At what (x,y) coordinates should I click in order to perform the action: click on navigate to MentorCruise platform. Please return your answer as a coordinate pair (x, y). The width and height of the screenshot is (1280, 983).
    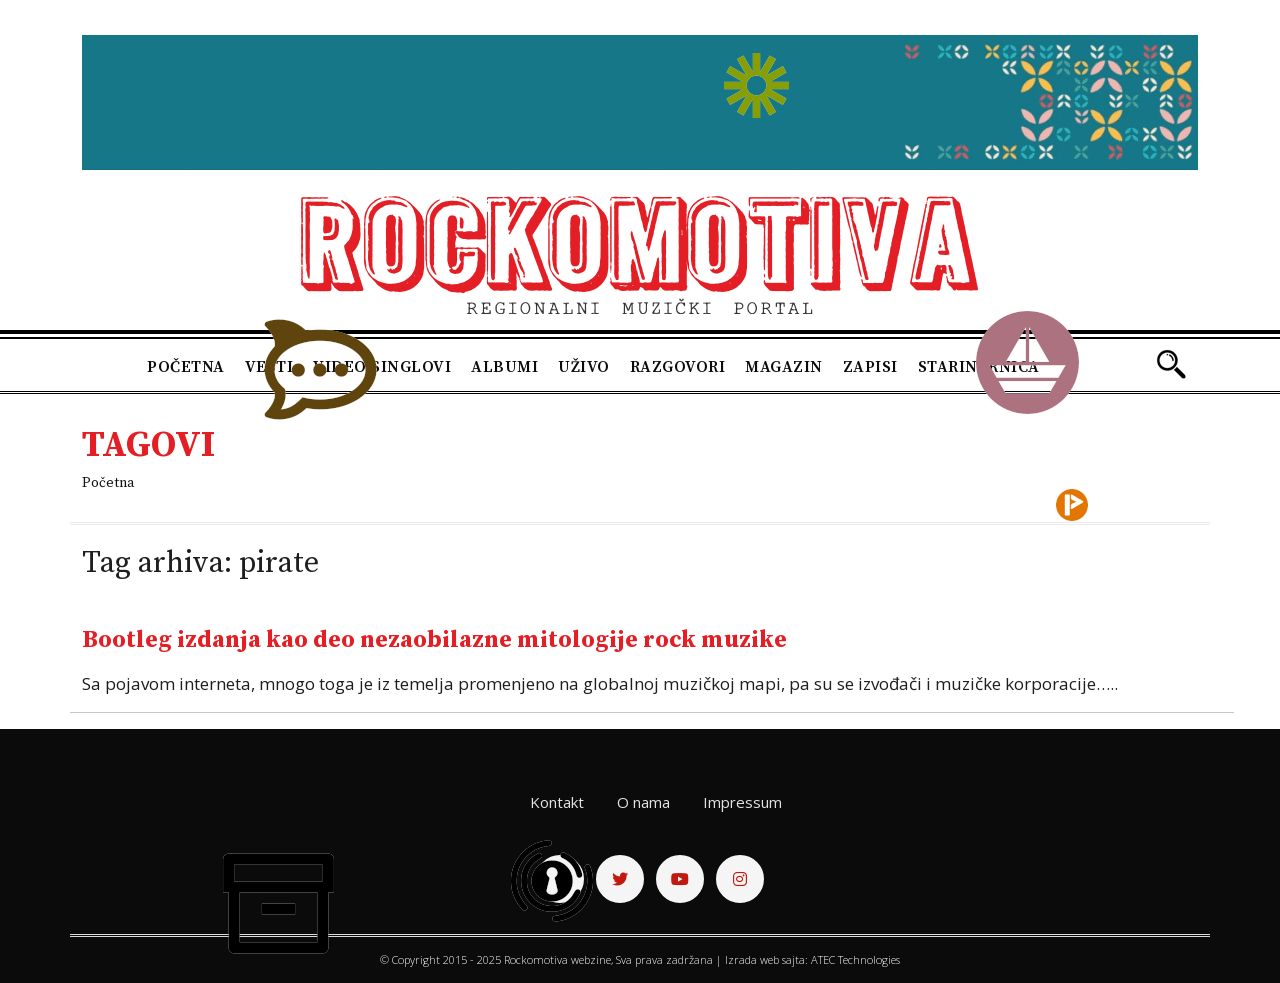
    Looking at the image, I should click on (1027, 362).